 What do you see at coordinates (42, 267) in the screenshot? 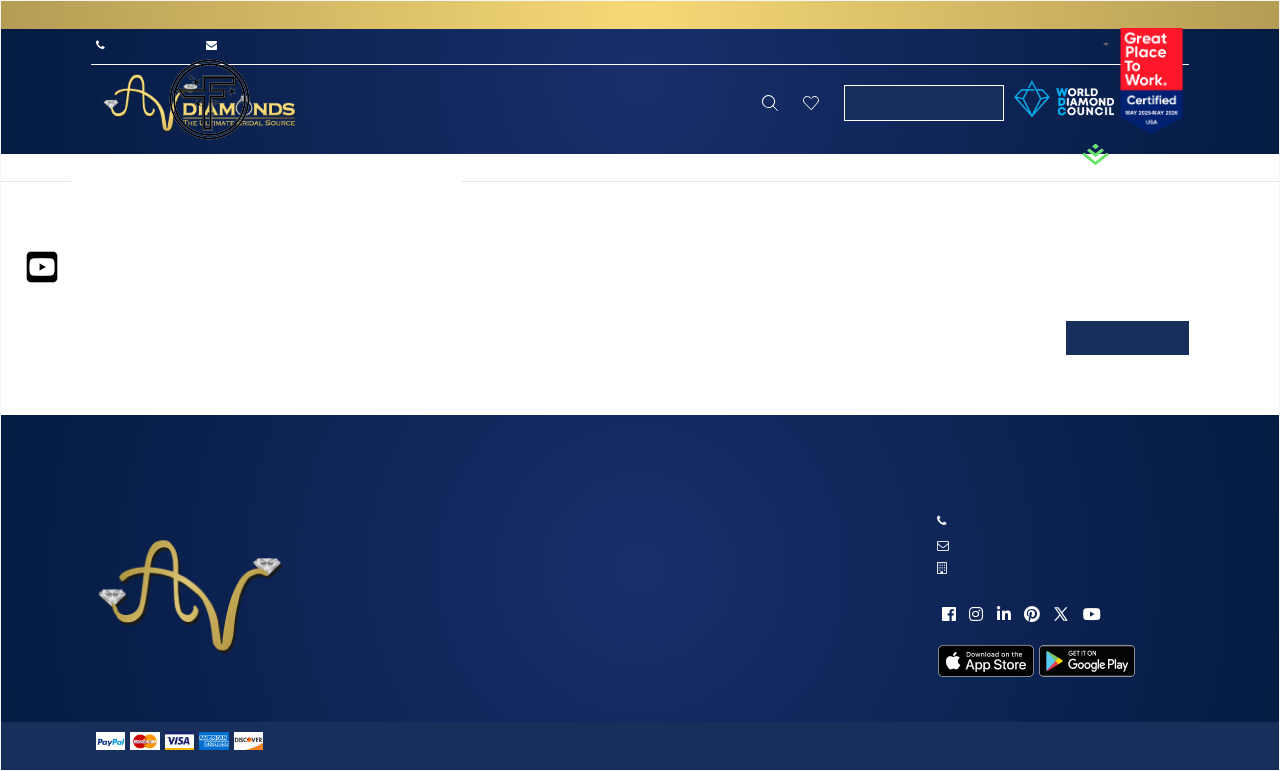
I see `open youtube` at bounding box center [42, 267].